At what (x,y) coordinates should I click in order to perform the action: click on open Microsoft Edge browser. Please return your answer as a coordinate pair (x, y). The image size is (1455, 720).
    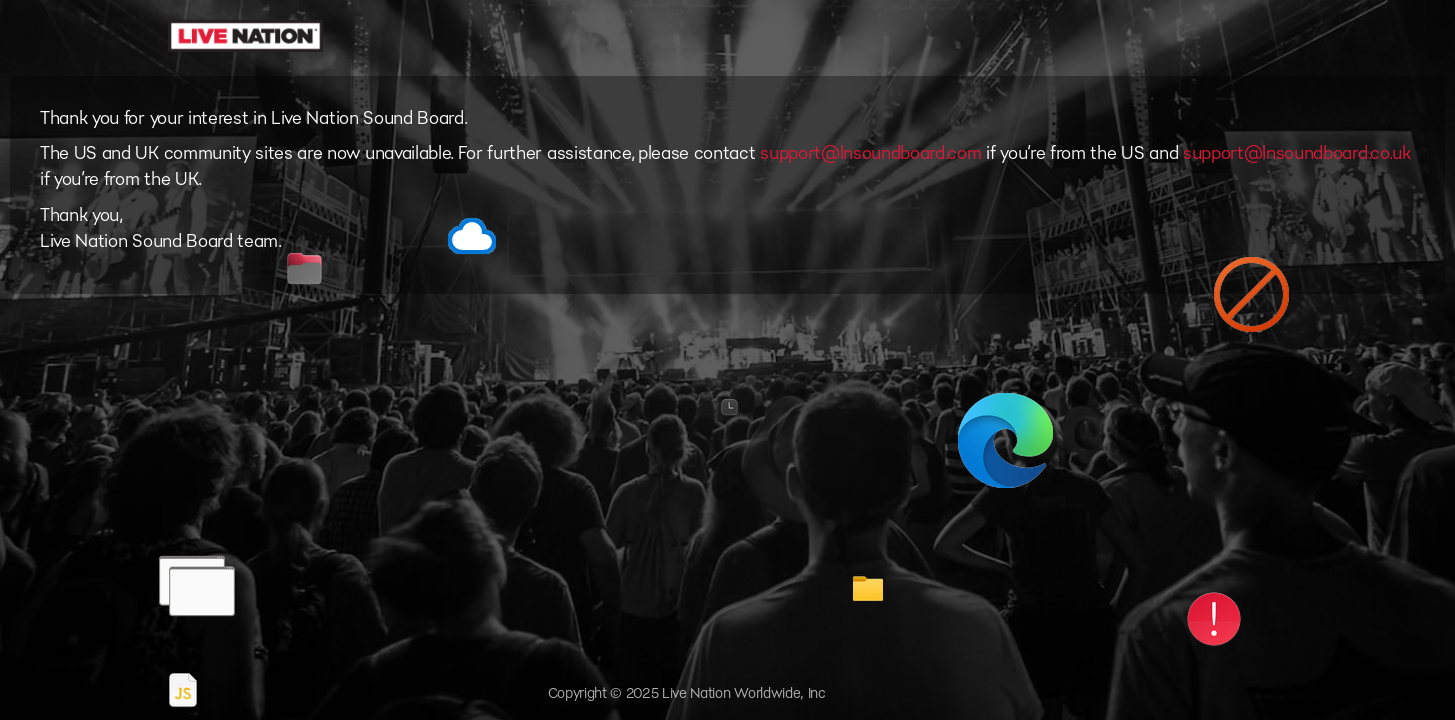
    Looking at the image, I should click on (1005, 440).